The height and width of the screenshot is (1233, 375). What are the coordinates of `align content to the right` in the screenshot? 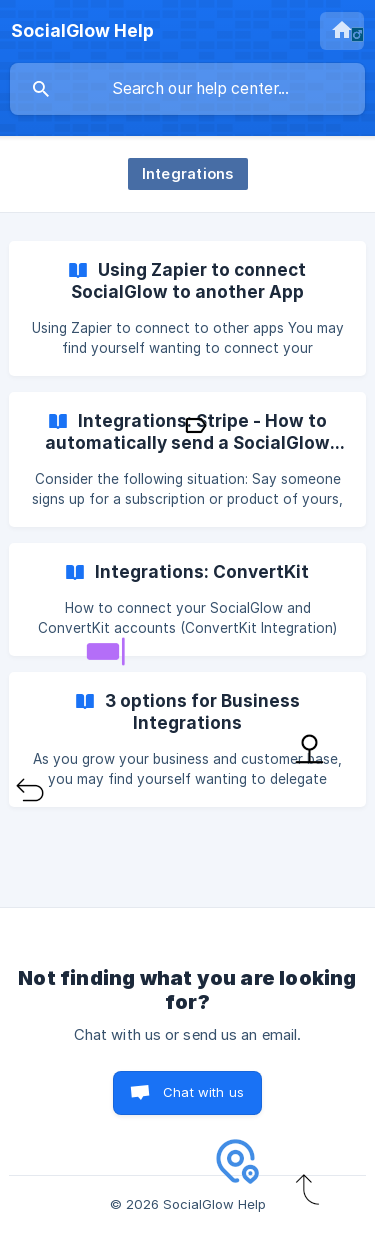 It's located at (106, 651).